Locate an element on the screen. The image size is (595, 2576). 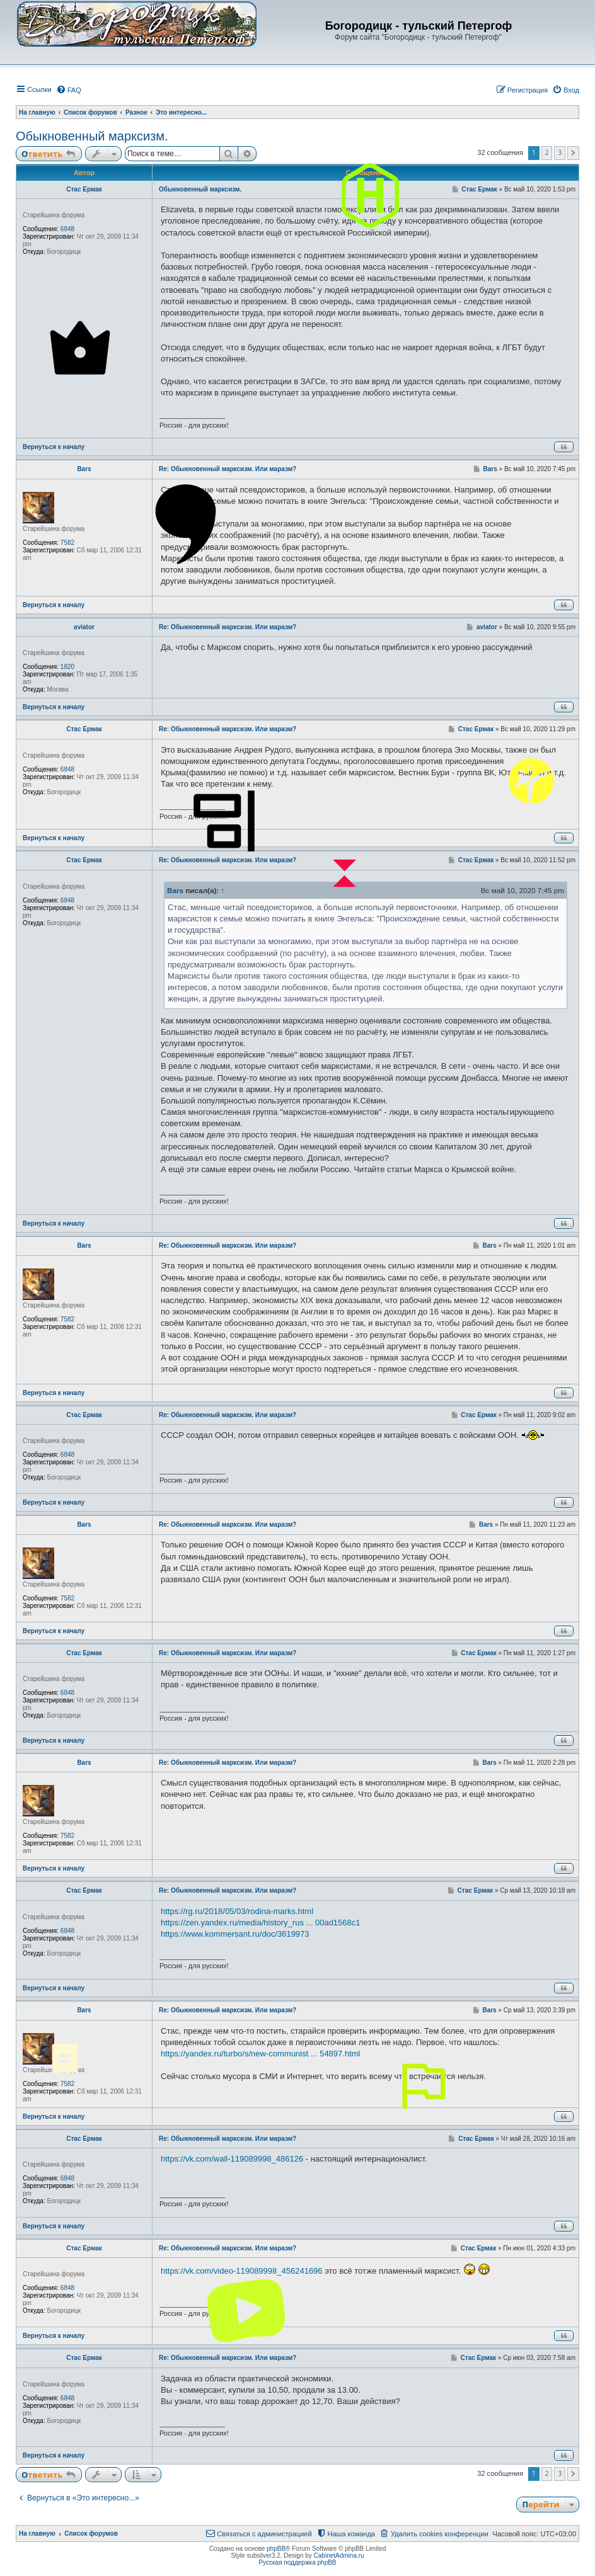
align selected items to the right edge is located at coordinates (224, 821).